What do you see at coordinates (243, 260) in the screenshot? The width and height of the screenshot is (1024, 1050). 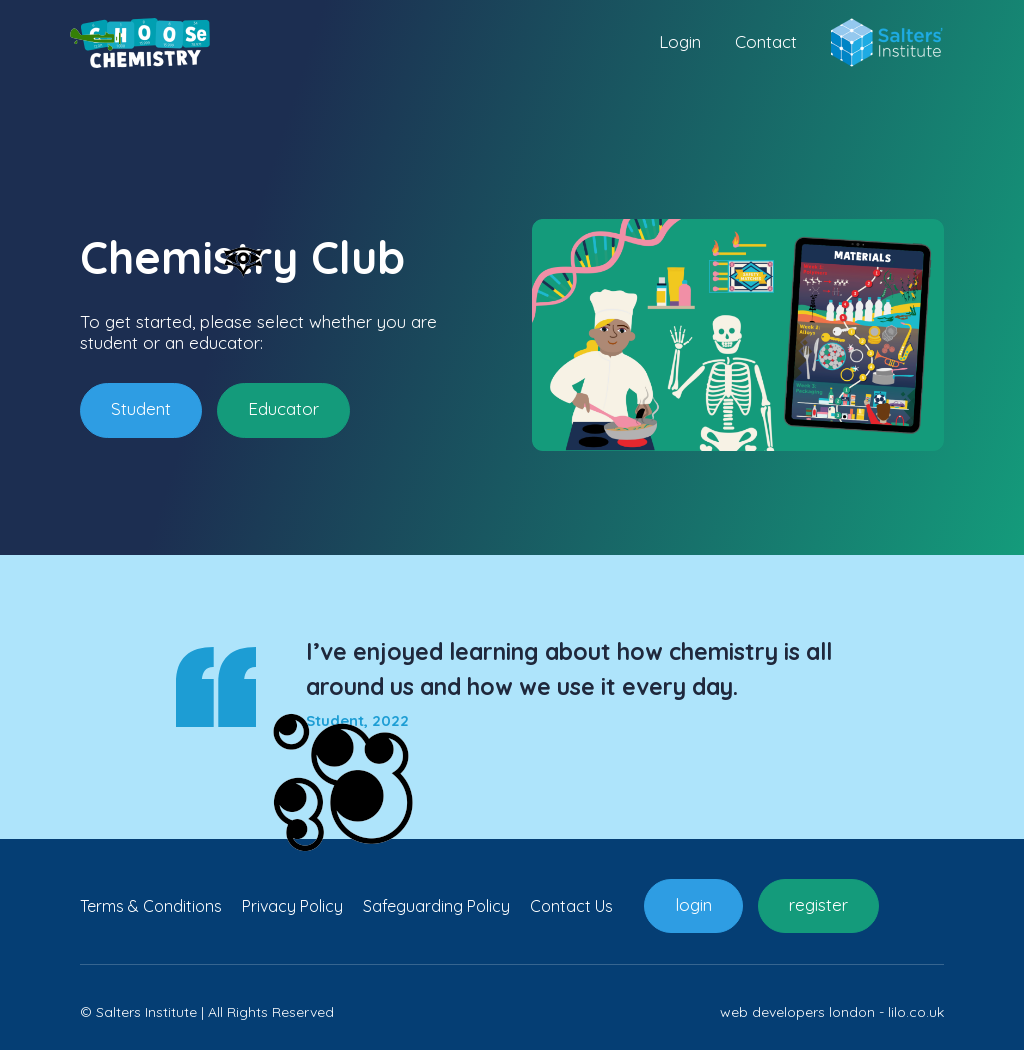 I see `sheikah tribe symbol from the legend of zelda series` at bounding box center [243, 260].